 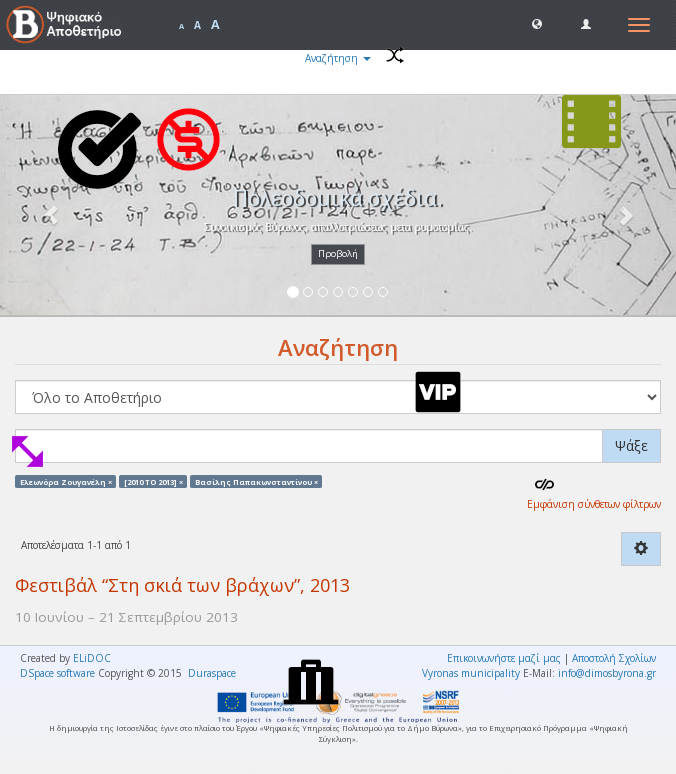 I want to click on find luggage deposit or storage facilities, so click(x=311, y=682).